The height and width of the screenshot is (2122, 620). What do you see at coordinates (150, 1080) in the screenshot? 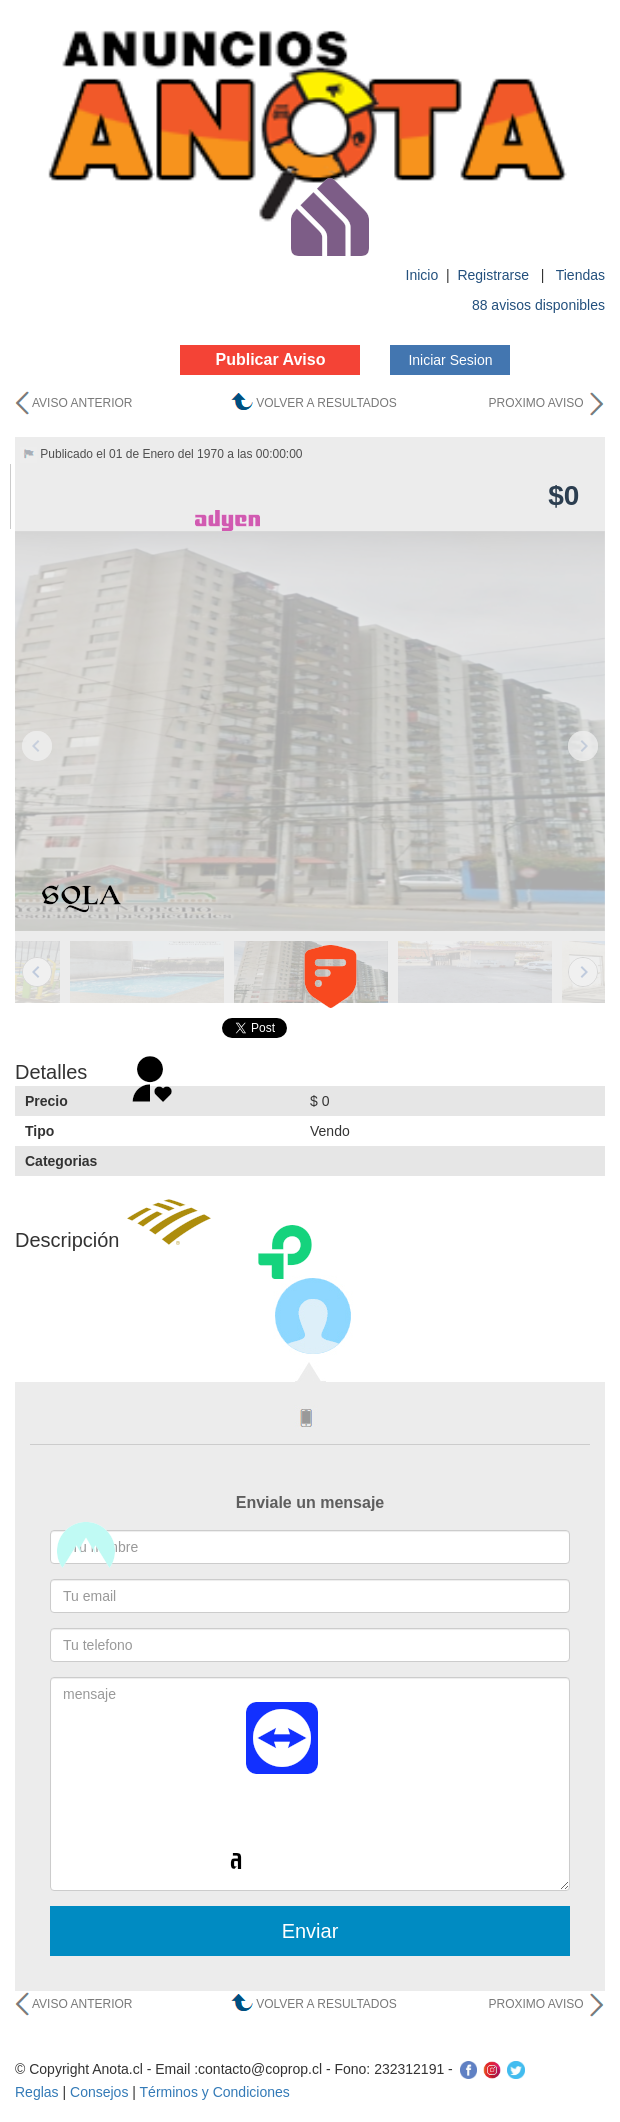
I see `view favorite or loved contacts` at bounding box center [150, 1080].